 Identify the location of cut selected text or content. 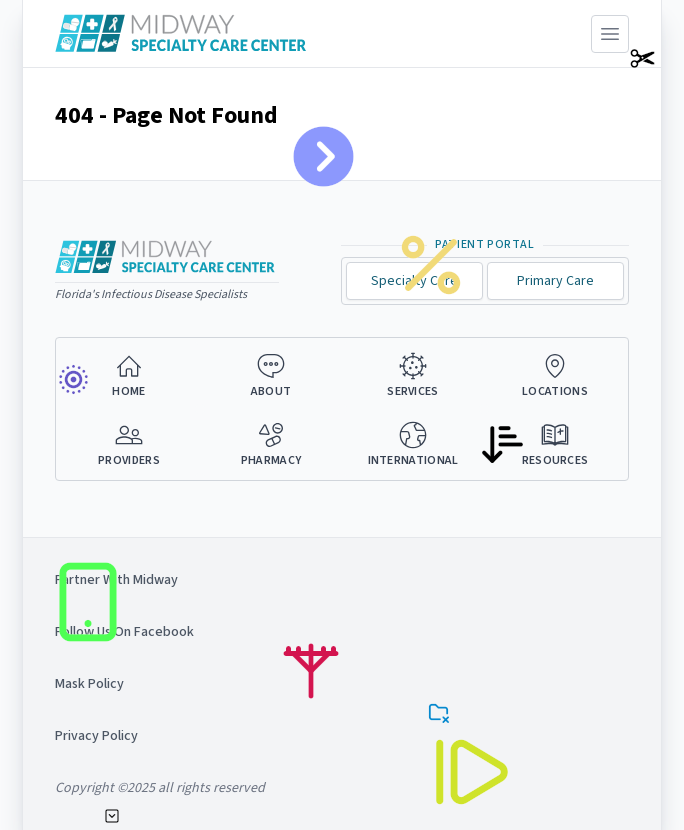
(642, 58).